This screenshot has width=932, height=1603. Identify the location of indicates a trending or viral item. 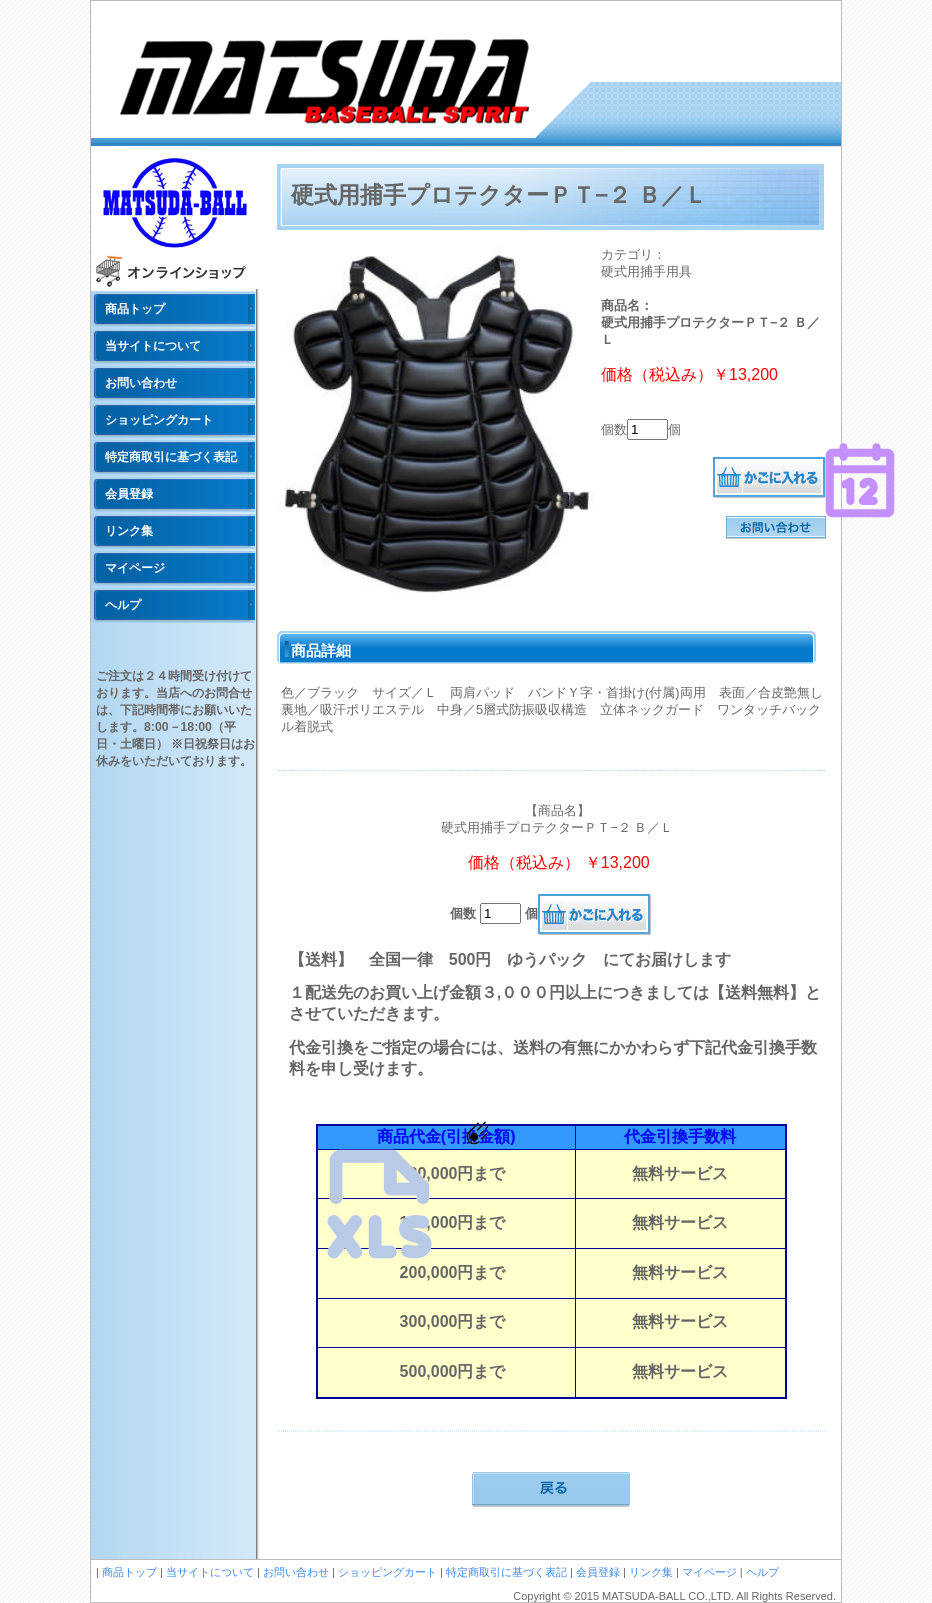
(477, 1133).